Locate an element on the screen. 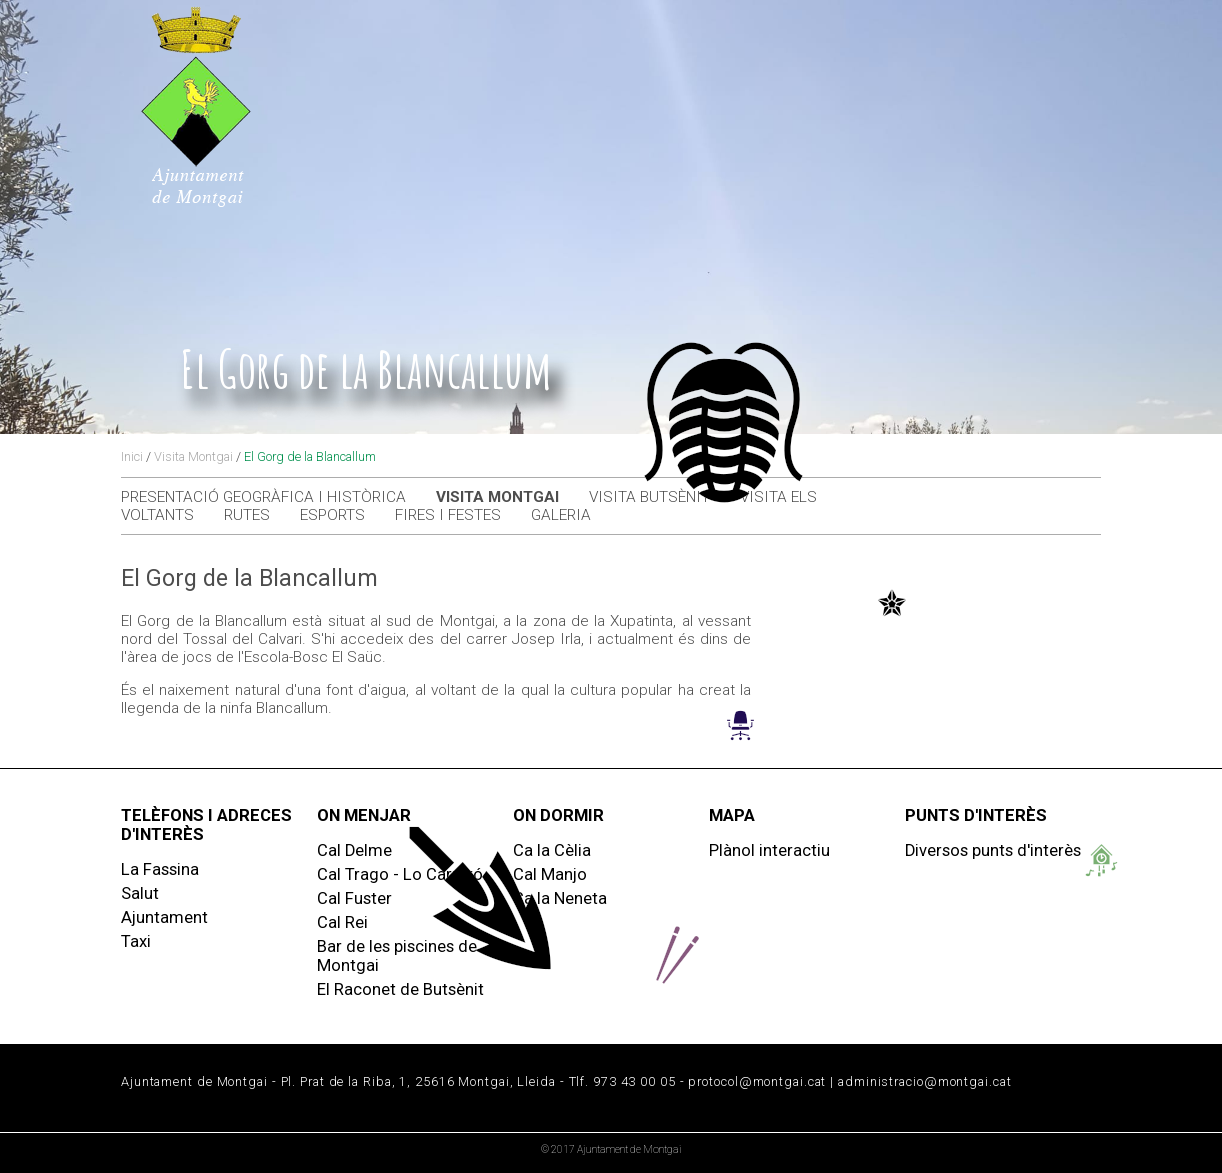 The image size is (1222, 1173). browse office furniture options is located at coordinates (740, 725).